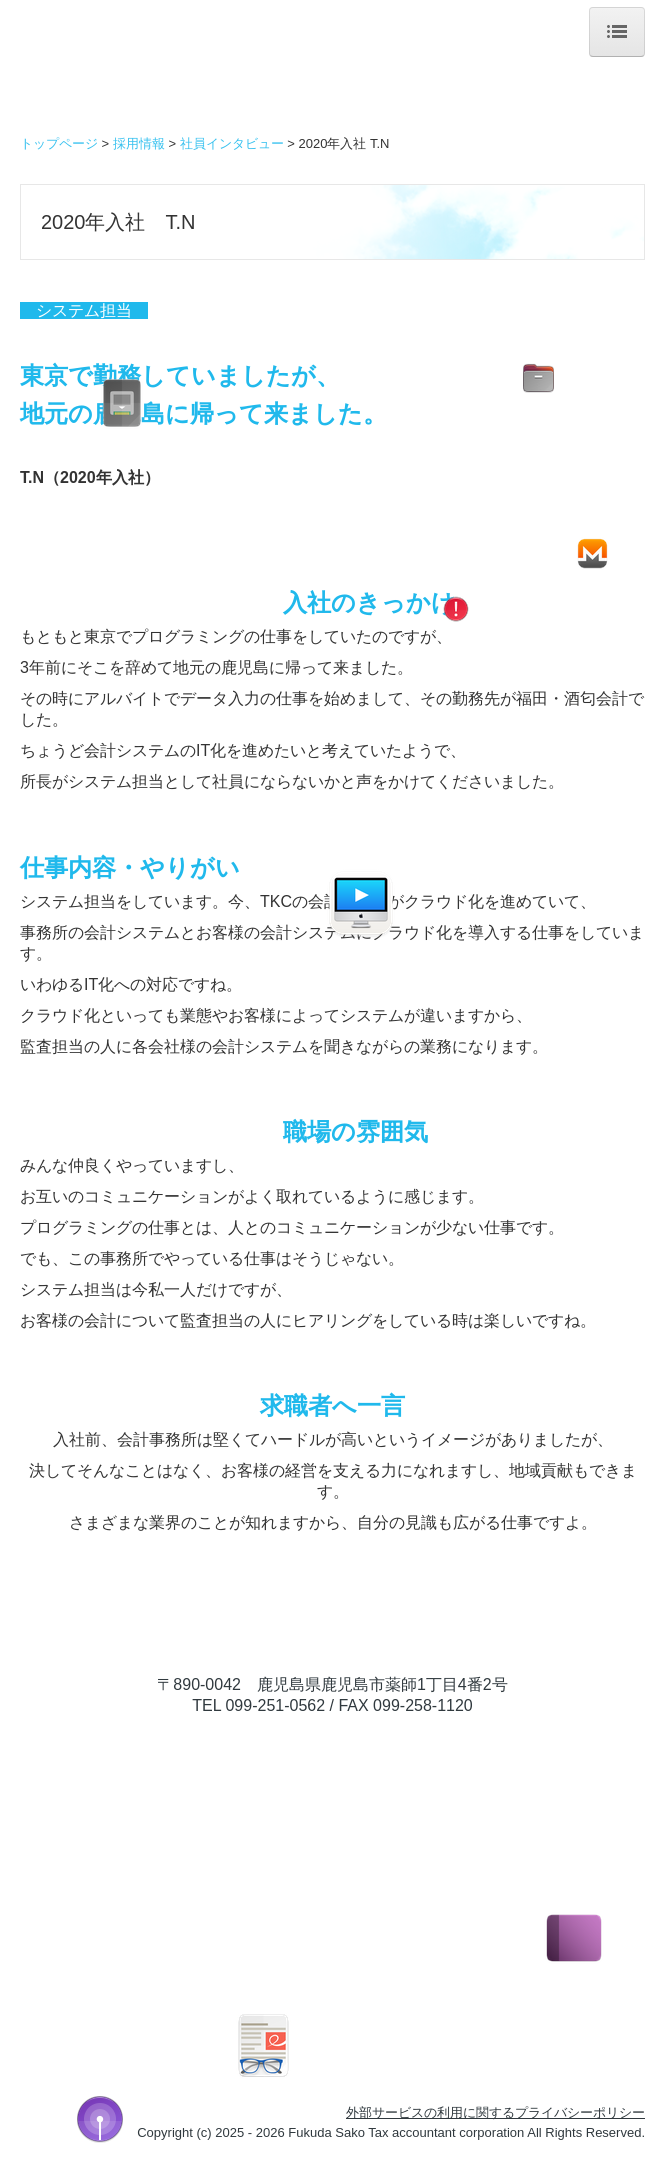 This screenshot has height=2163, width=665. What do you see at coordinates (100, 2119) in the screenshot?
I see `open the podcasts app` at bounding box center [100, 2119].